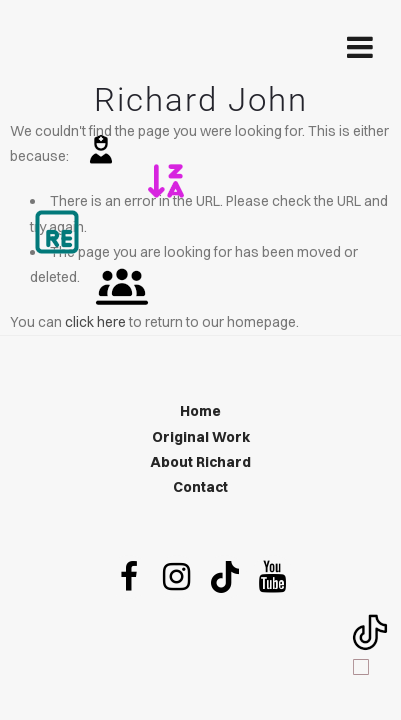  I want to click on open TikTok app, so click(370, 633).